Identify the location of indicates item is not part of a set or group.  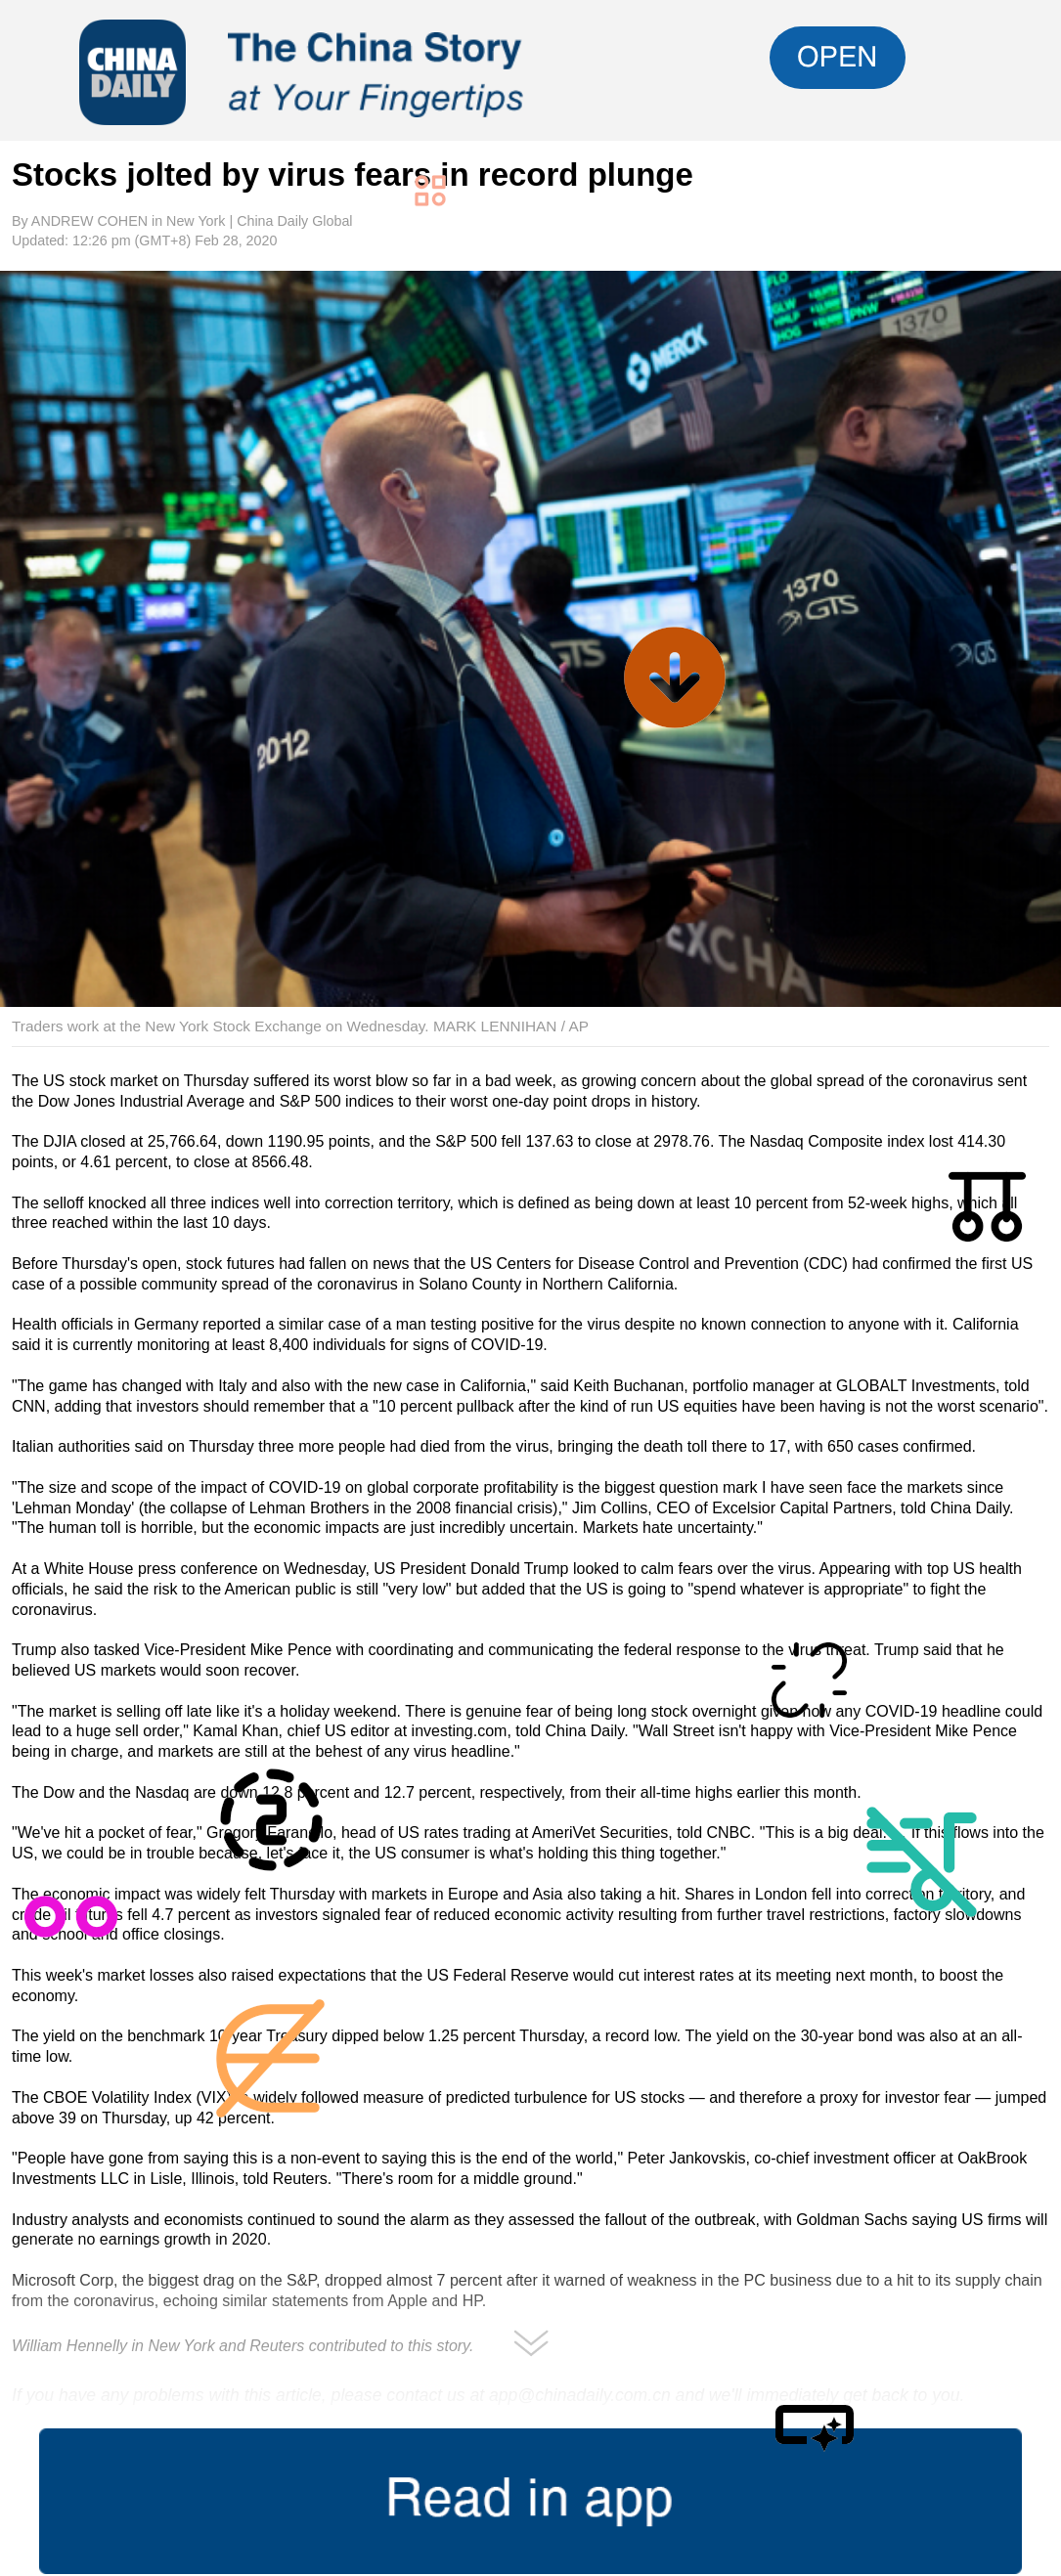
(270, 2058).